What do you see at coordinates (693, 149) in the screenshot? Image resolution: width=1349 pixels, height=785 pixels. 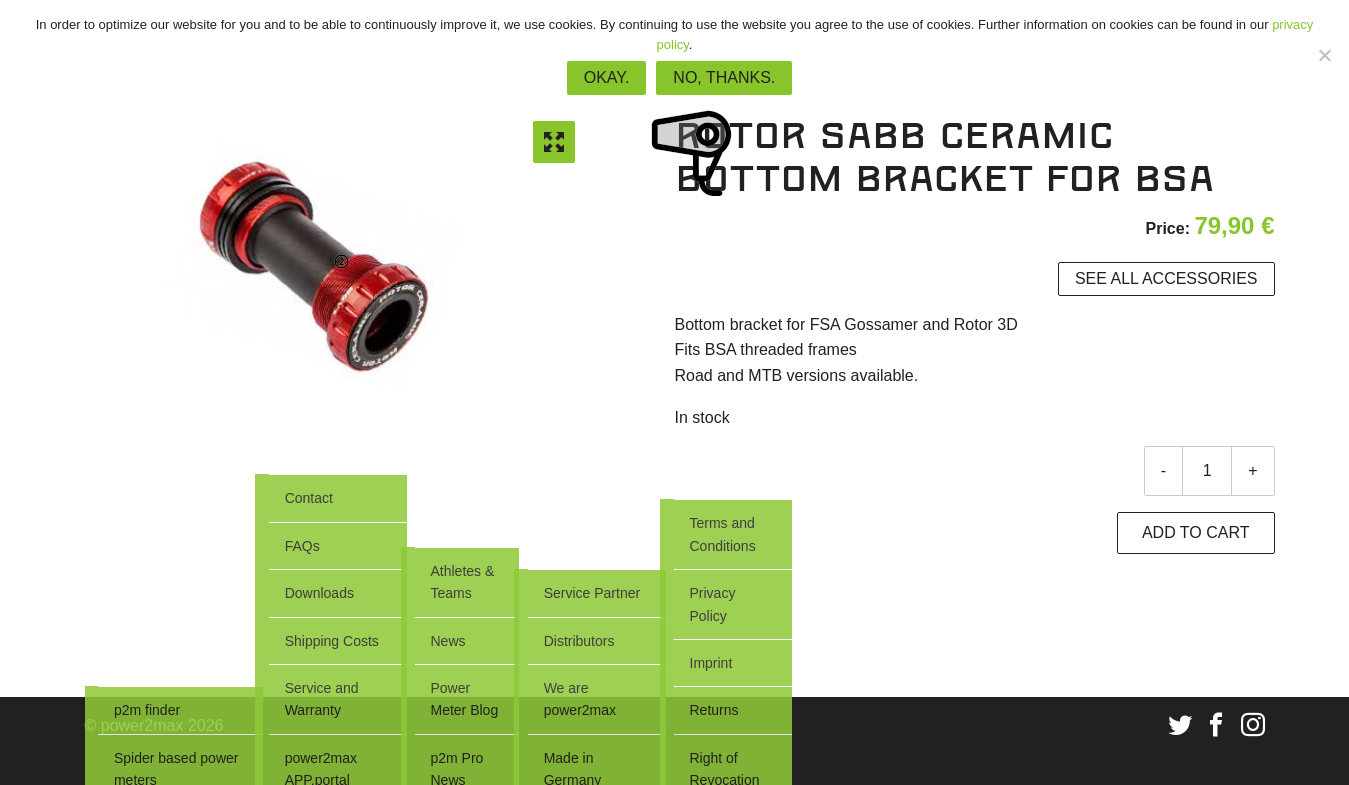 I see `access hair styling or grooming tools` at bounding box center [693, 149].